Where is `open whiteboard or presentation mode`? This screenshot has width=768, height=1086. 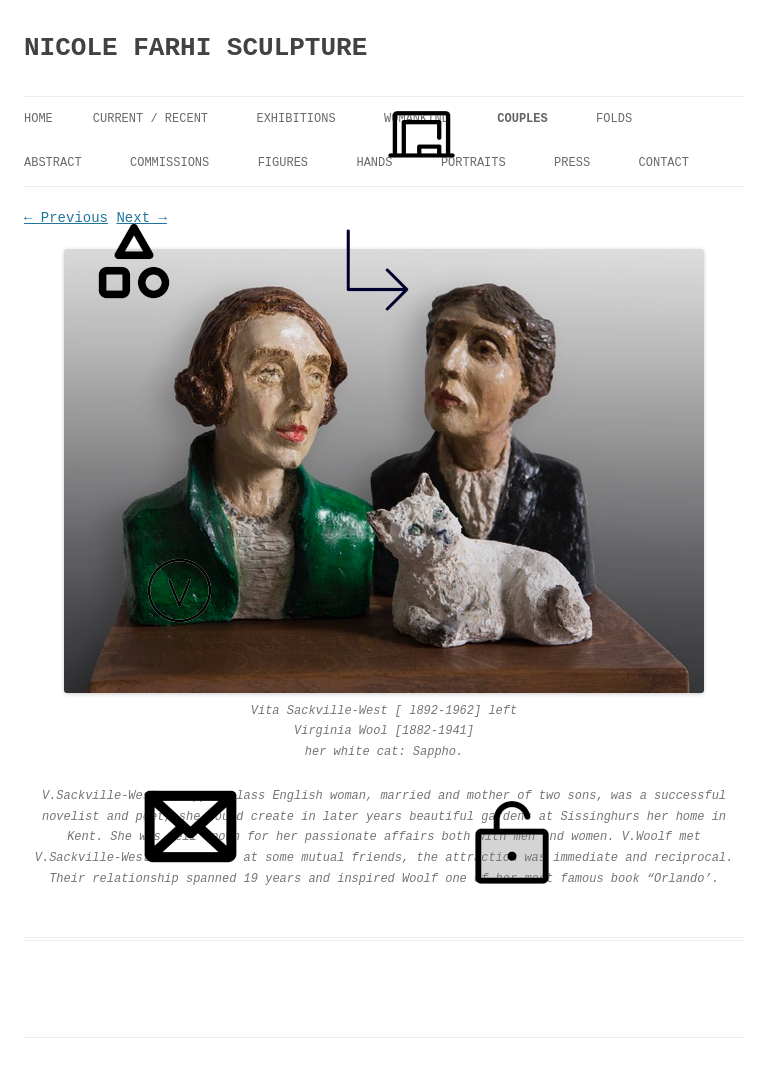 open whiteboard or presentation mode is located at coordinates (421, 135).